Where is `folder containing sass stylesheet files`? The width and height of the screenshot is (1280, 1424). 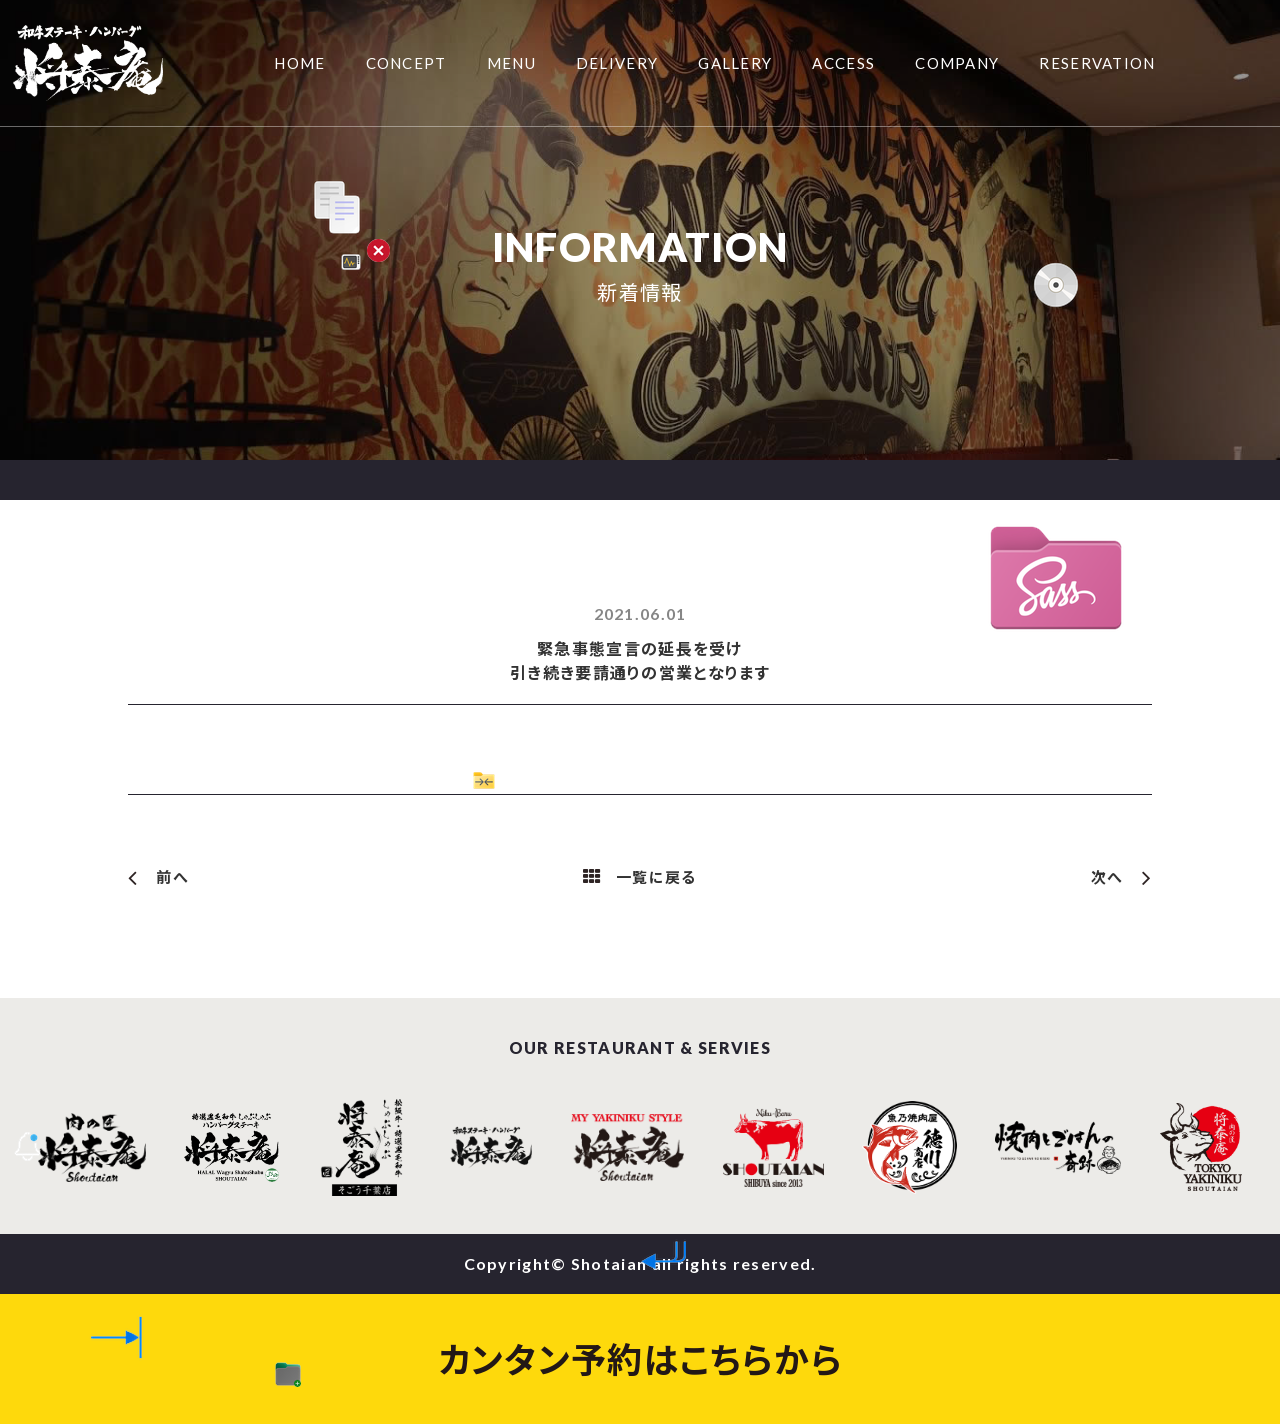 folder containing sass stylesheet files is located at coordinates (1055, 581).